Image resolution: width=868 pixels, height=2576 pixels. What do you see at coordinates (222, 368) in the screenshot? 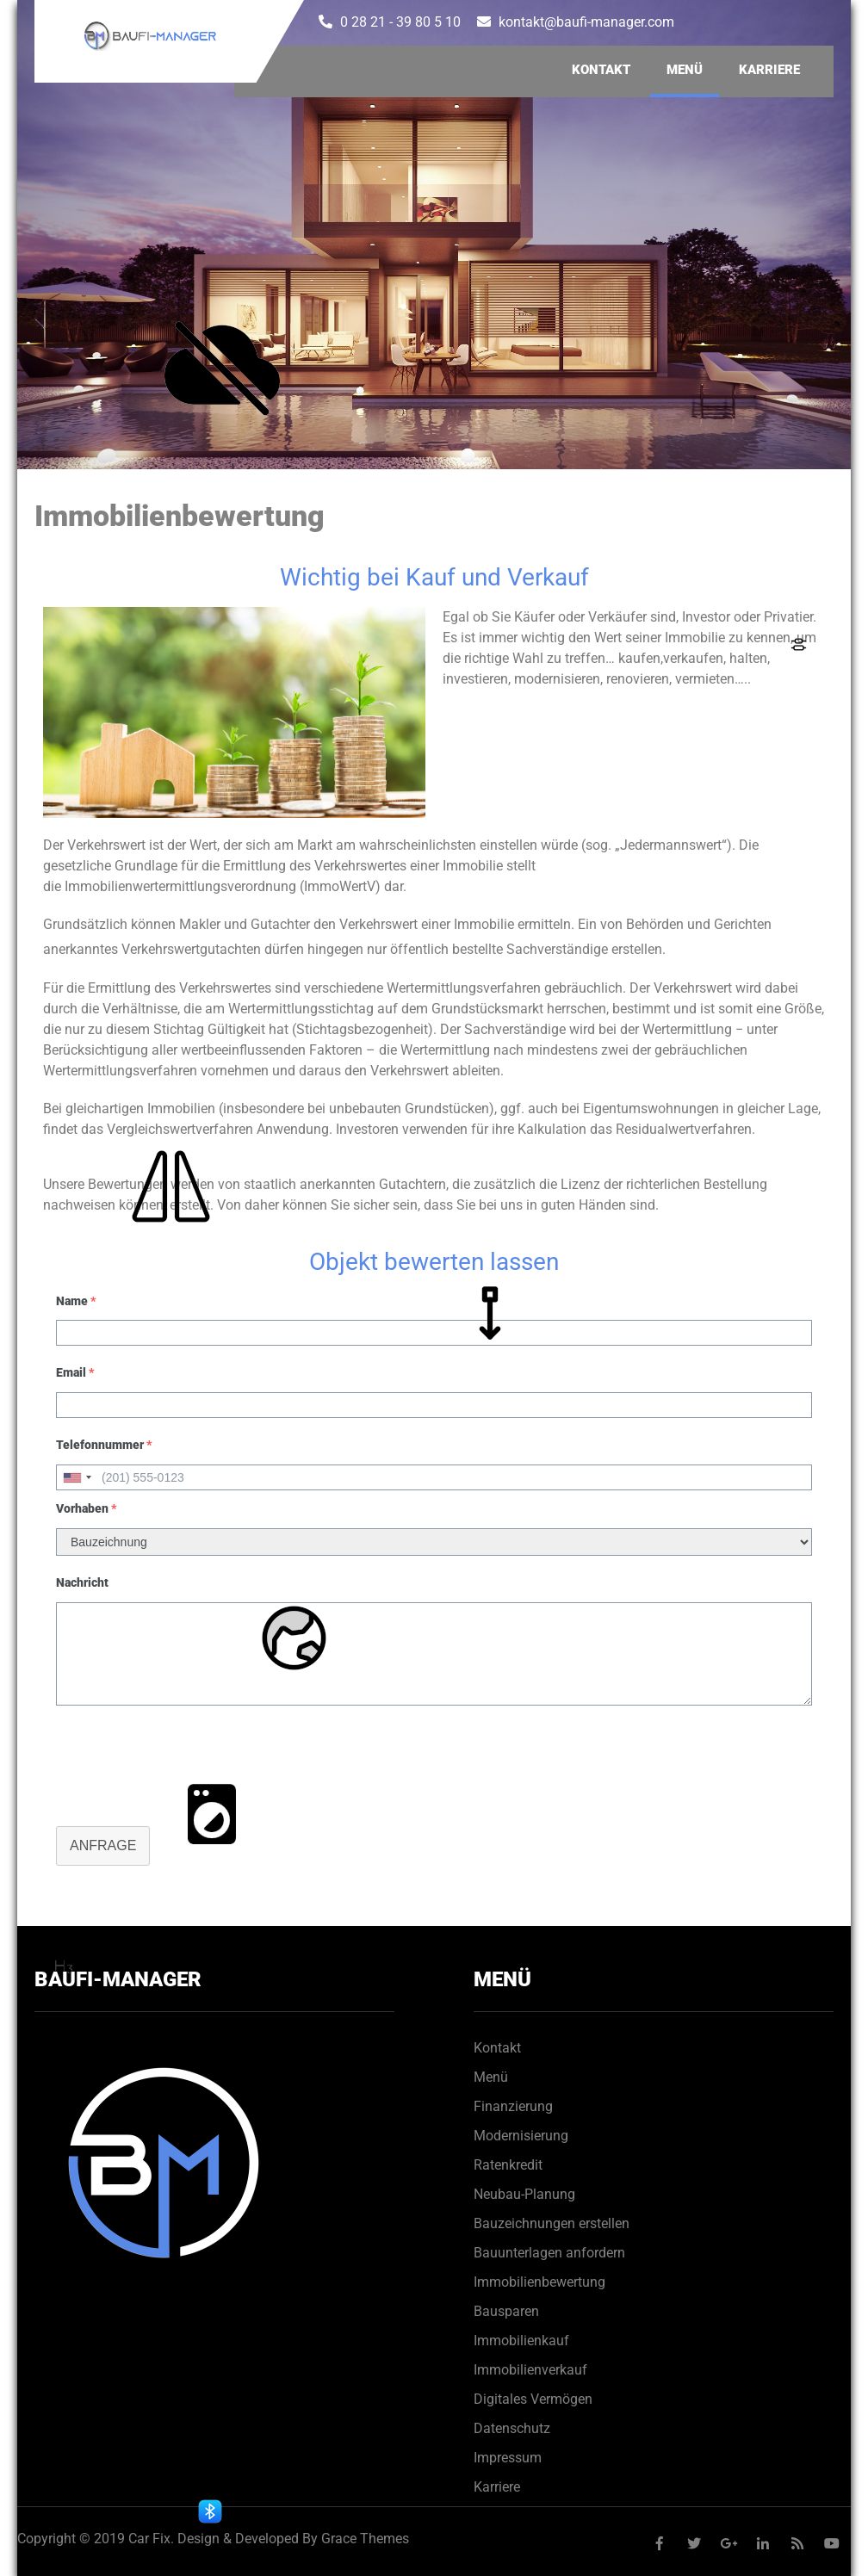
I see `indicates no cloud connection available` at bounding box center [222, 368].